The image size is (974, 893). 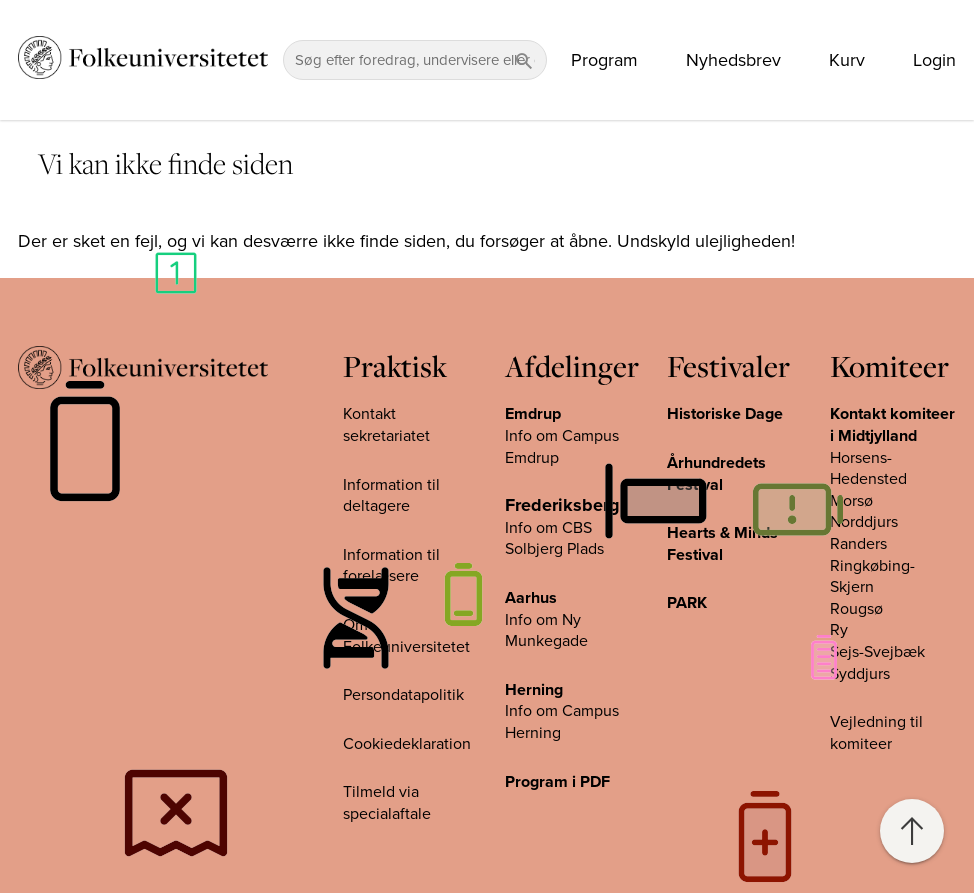 What do you see at coordinates (824, 658) in the screenshot?
I see `indicates battery is fully charged` at bounding box center [824, 658].